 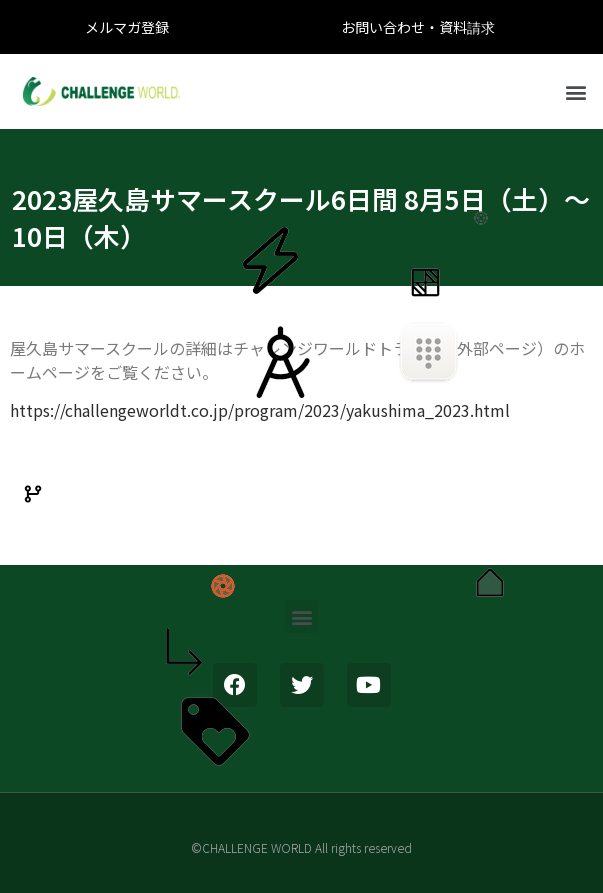 I want to click on access drawing or drafting tools, so click(x=280, y=363).